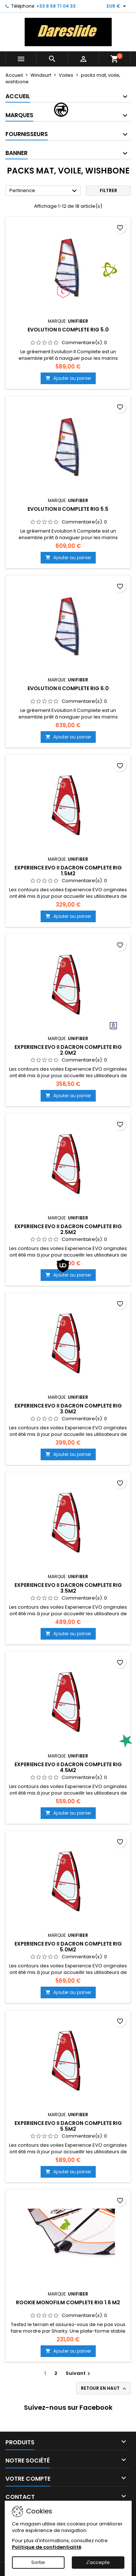 The image size is (136, 2576). Describe the element at coordinates (125, 1741) in the screenshot. I see `access riseup secure email and communication services` at that location.